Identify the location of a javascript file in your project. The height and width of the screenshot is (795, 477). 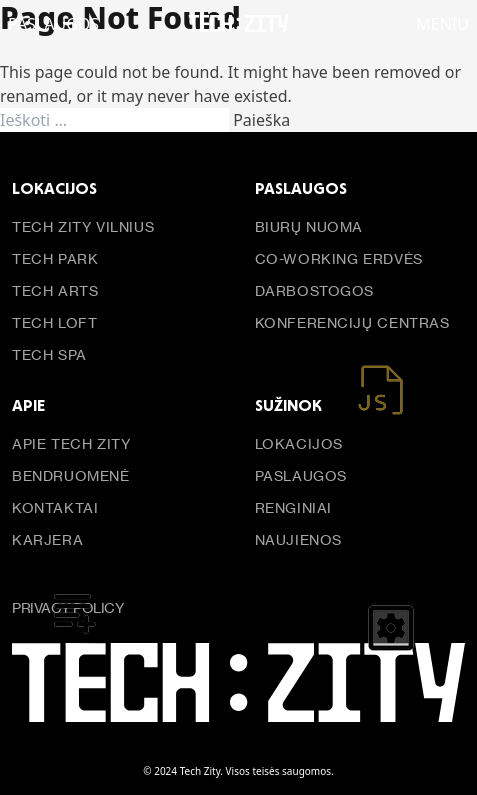
(382, 390).